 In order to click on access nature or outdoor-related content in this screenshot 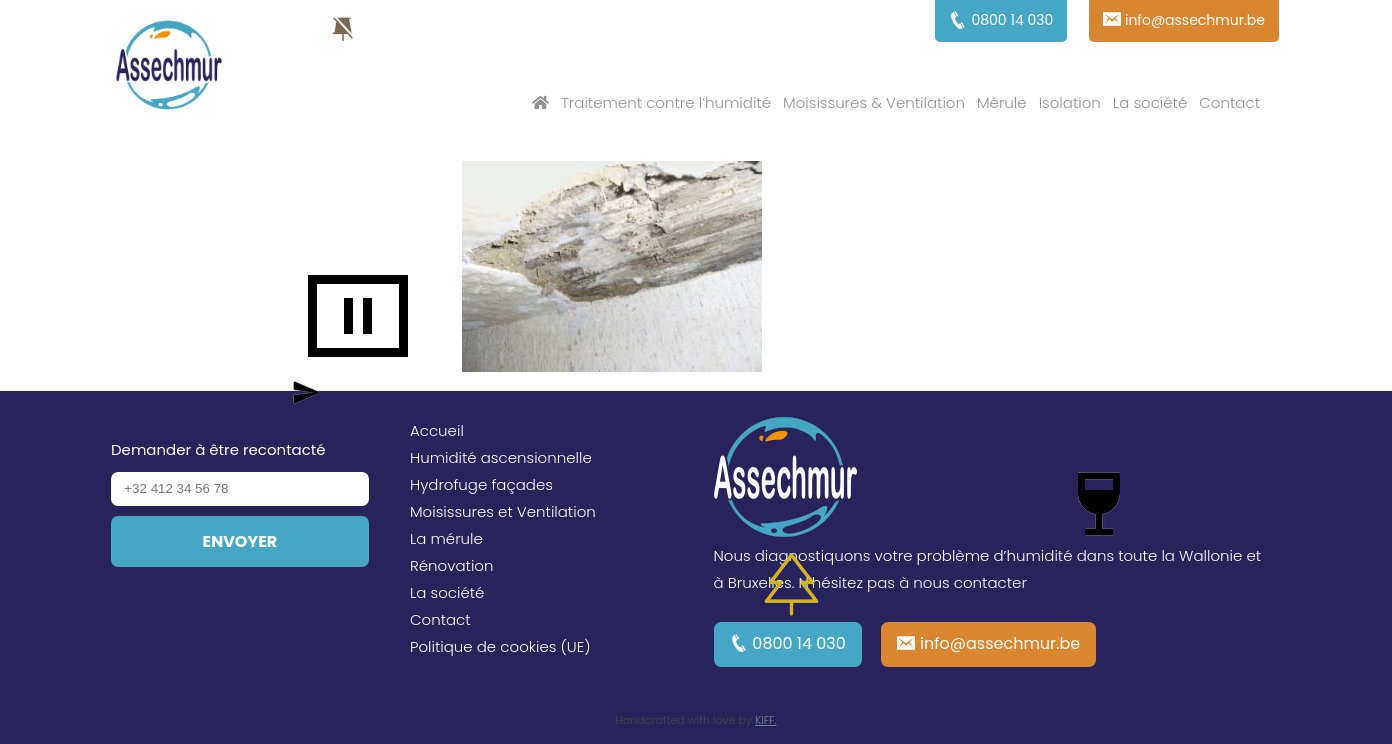, I will do `click(791, 584)`.